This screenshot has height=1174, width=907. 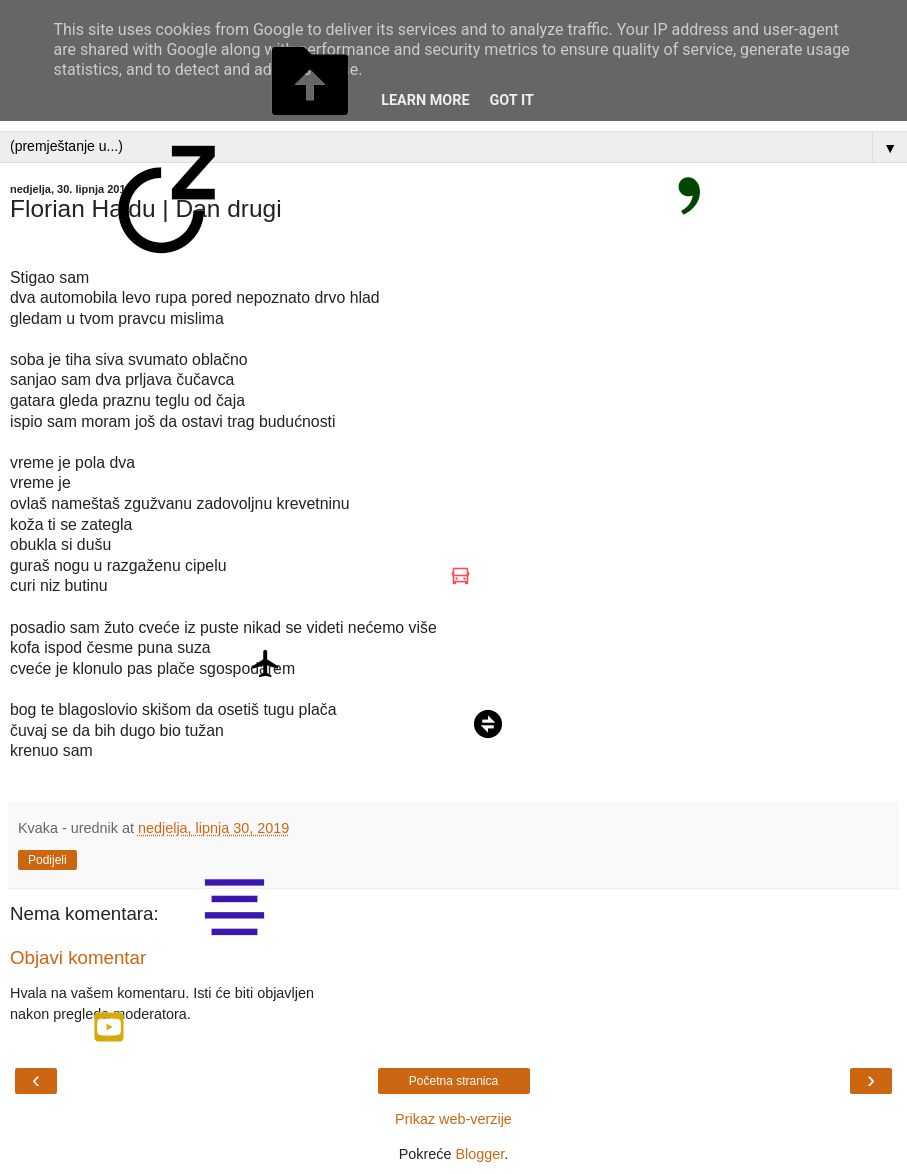 I want to click on open YouTube app, so click(x=109, y=1027).